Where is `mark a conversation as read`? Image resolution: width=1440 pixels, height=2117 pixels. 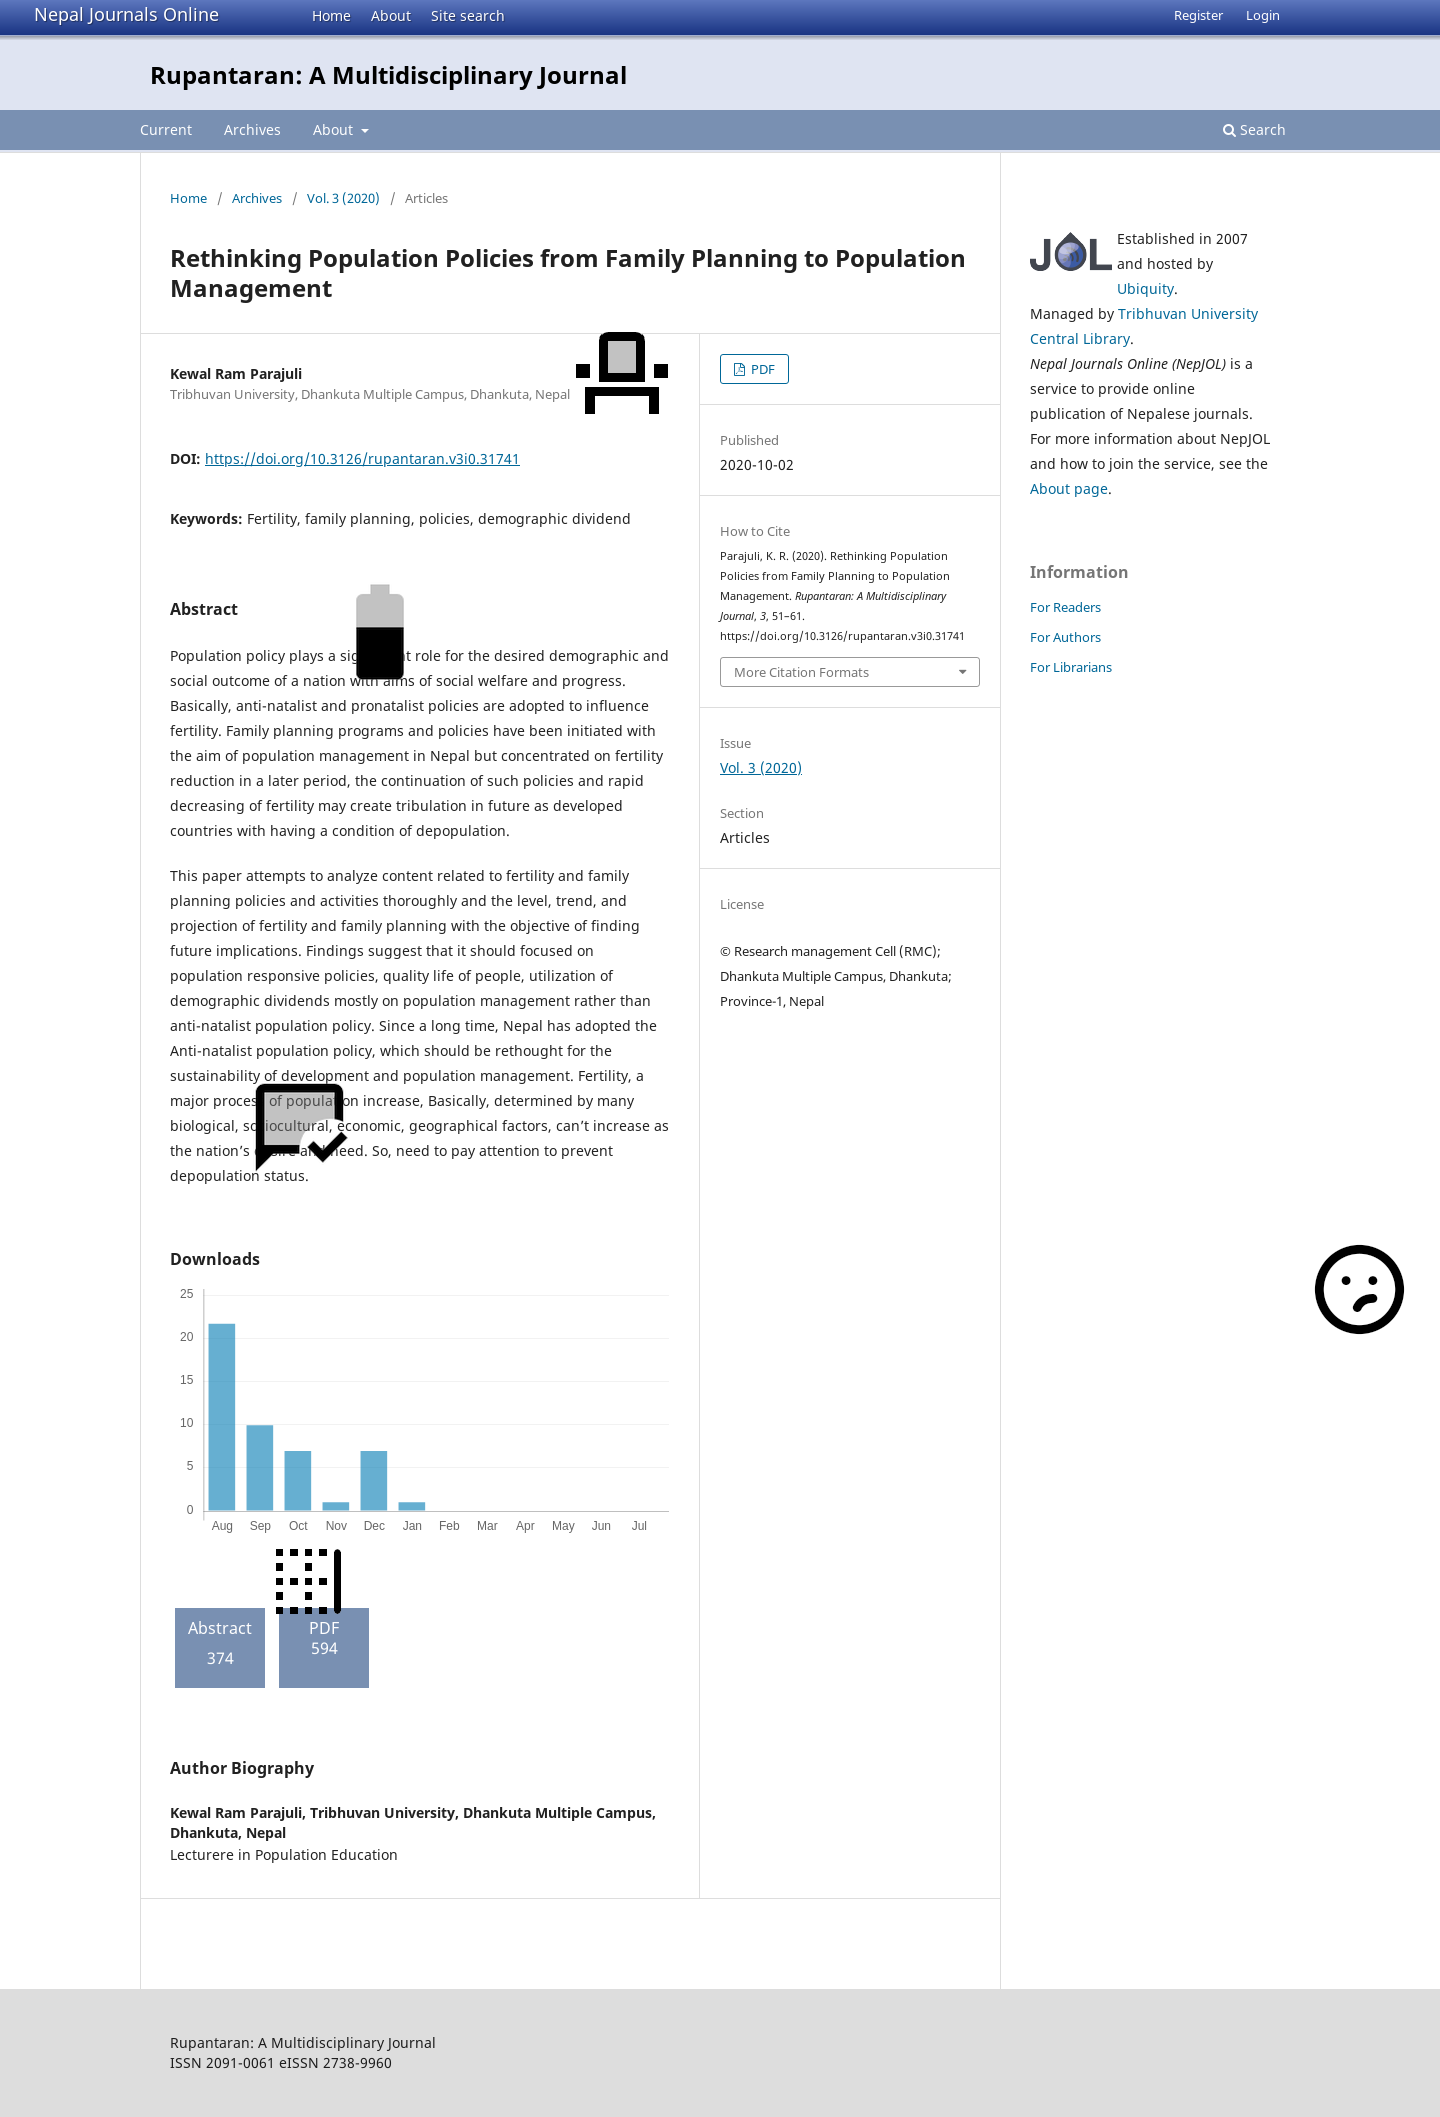 mark a conversation as read is located at coordinates (299, 1127).